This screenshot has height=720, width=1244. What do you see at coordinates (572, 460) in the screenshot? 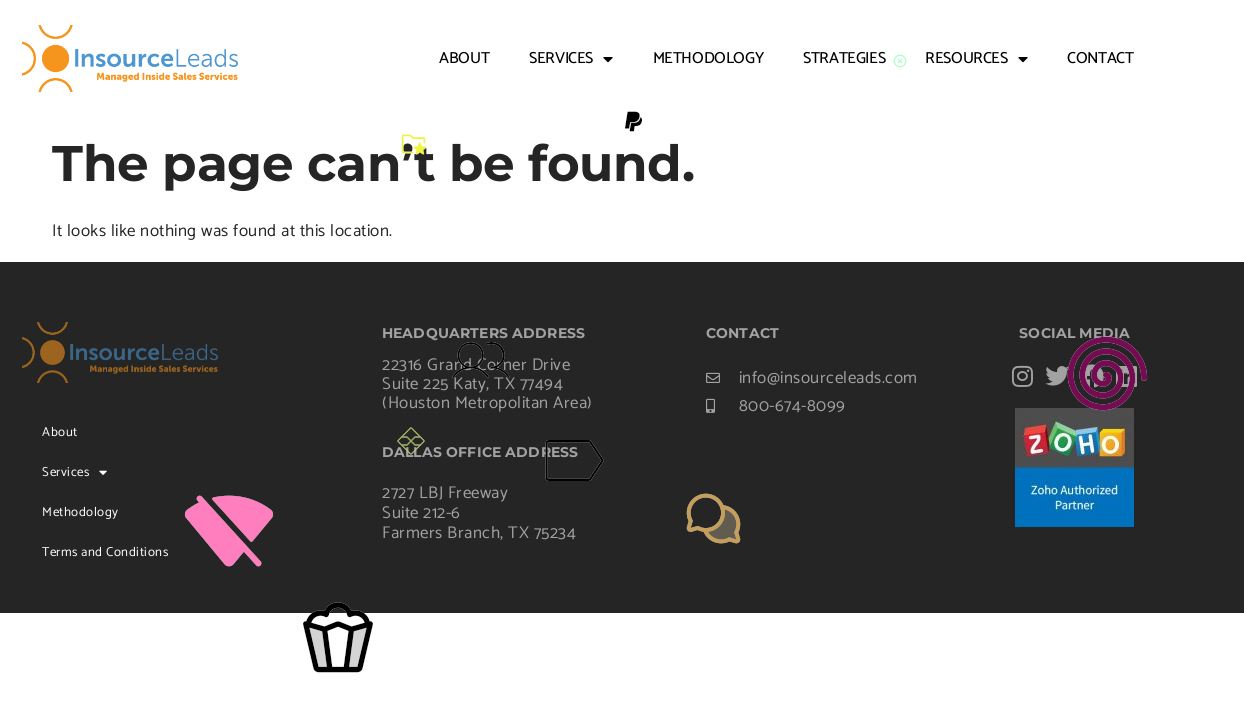
I see `add a tag or label to an item` at bounding box center [572, 460].